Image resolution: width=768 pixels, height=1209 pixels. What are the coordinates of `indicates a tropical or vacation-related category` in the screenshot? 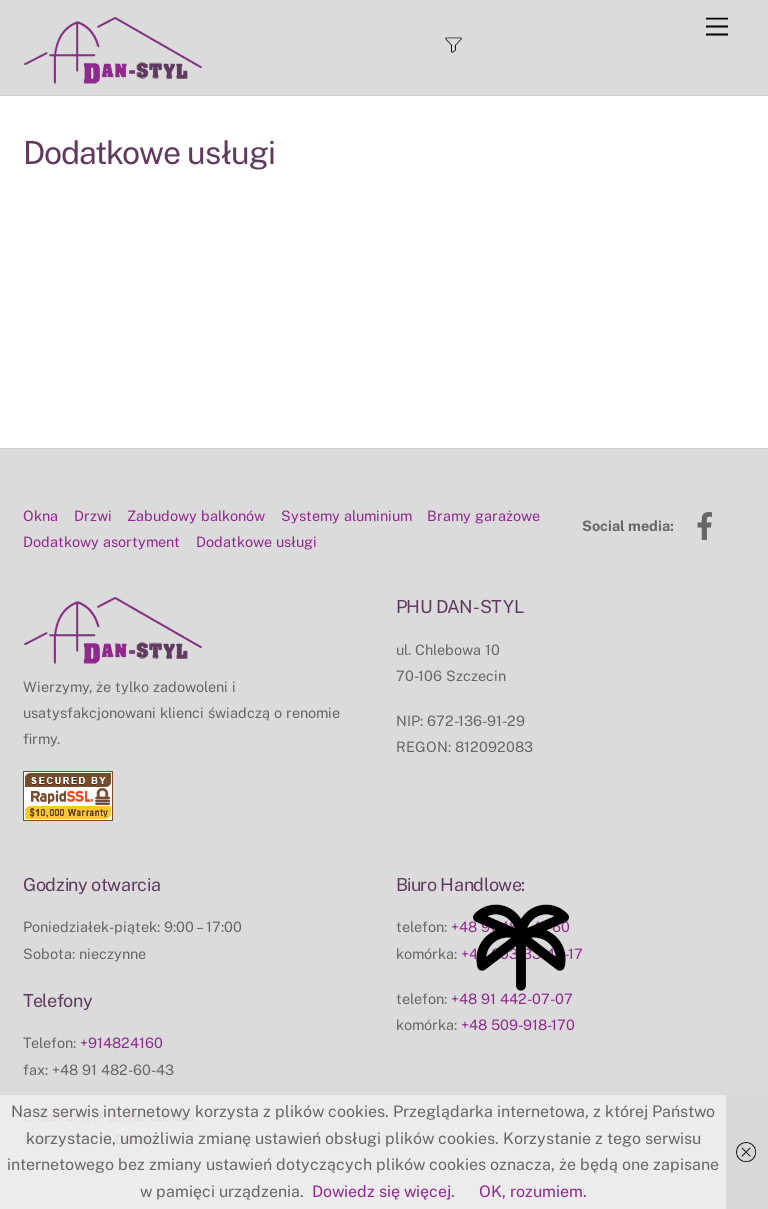 It's located at (521, 946).